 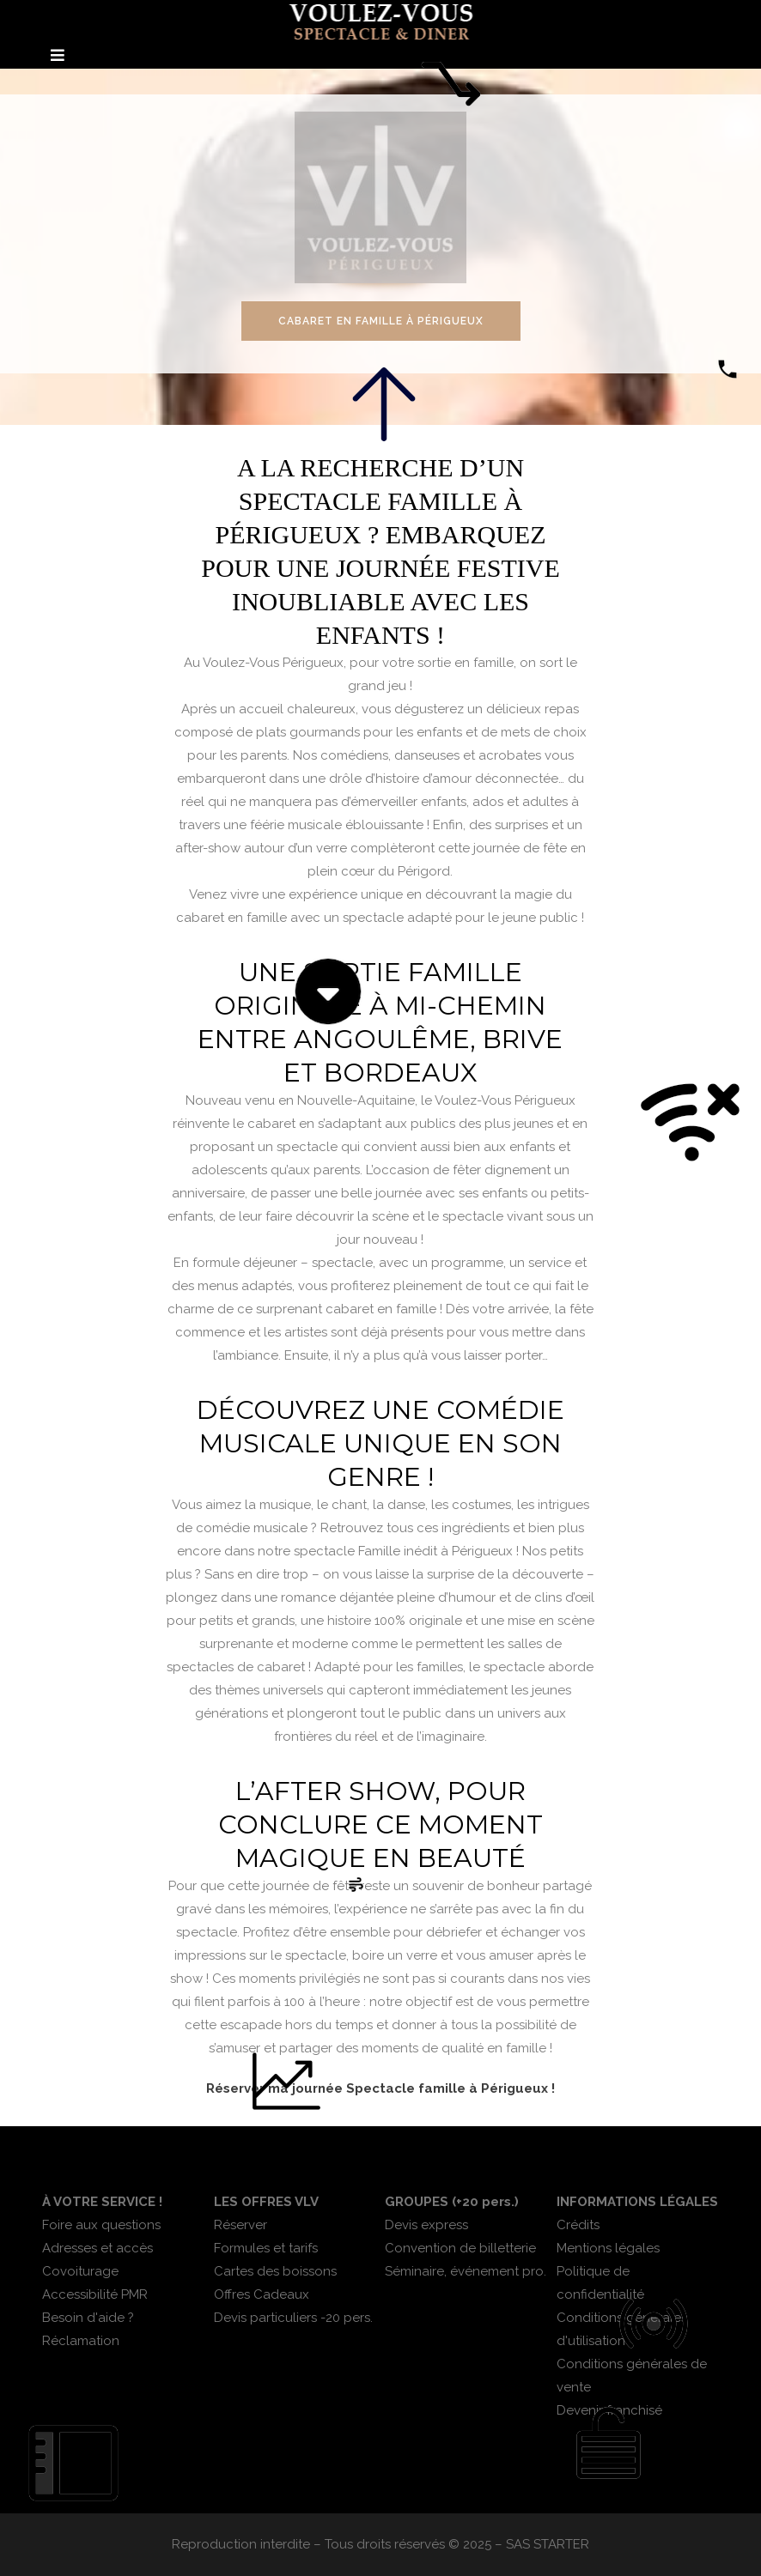 What do you see at coordinates (384, 404) in the screenshot?
I see `scroll to top of page` at bounding box center [384, 404].